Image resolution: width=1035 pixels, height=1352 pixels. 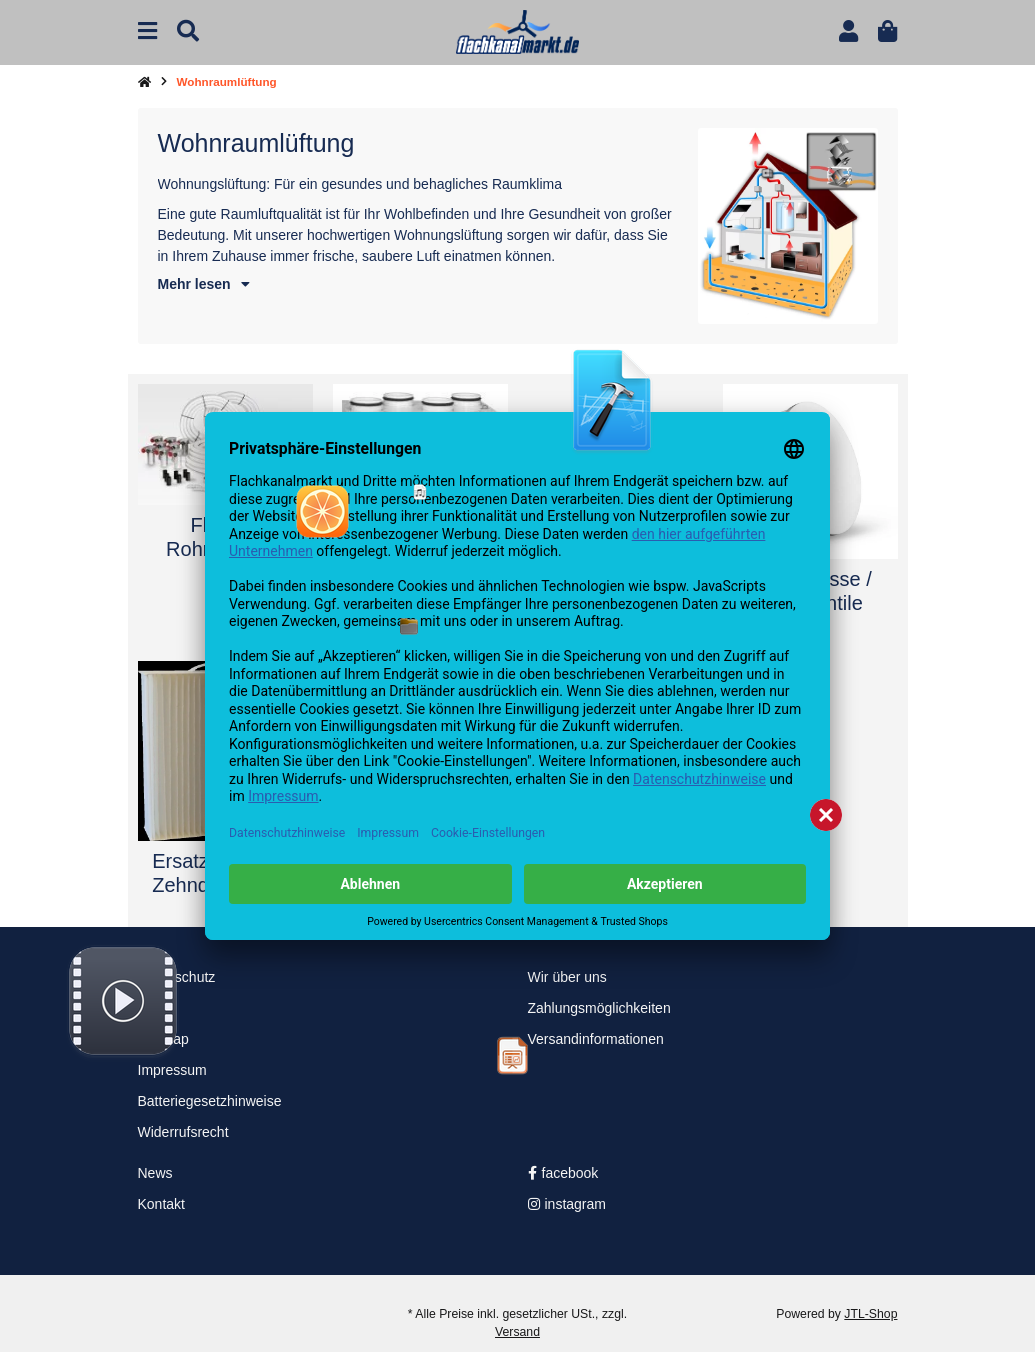 I want to click on stop or cancel the current action, so click(x=826, y=815).